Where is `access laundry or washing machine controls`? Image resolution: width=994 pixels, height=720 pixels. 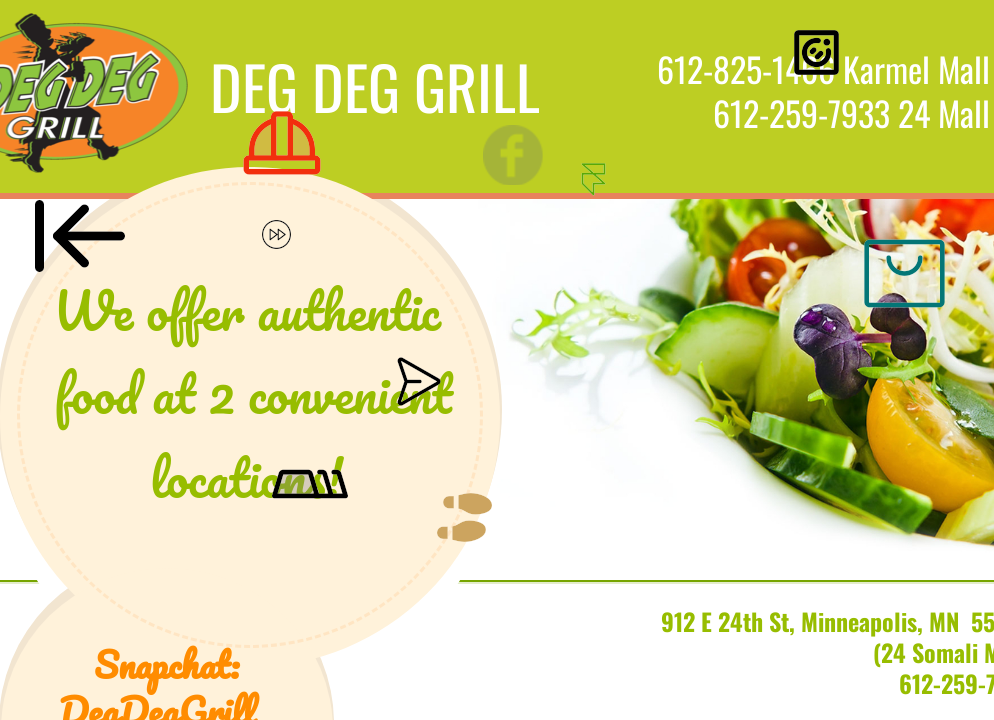
access laundry or washing machine controls is located at coordinates (816, 52).